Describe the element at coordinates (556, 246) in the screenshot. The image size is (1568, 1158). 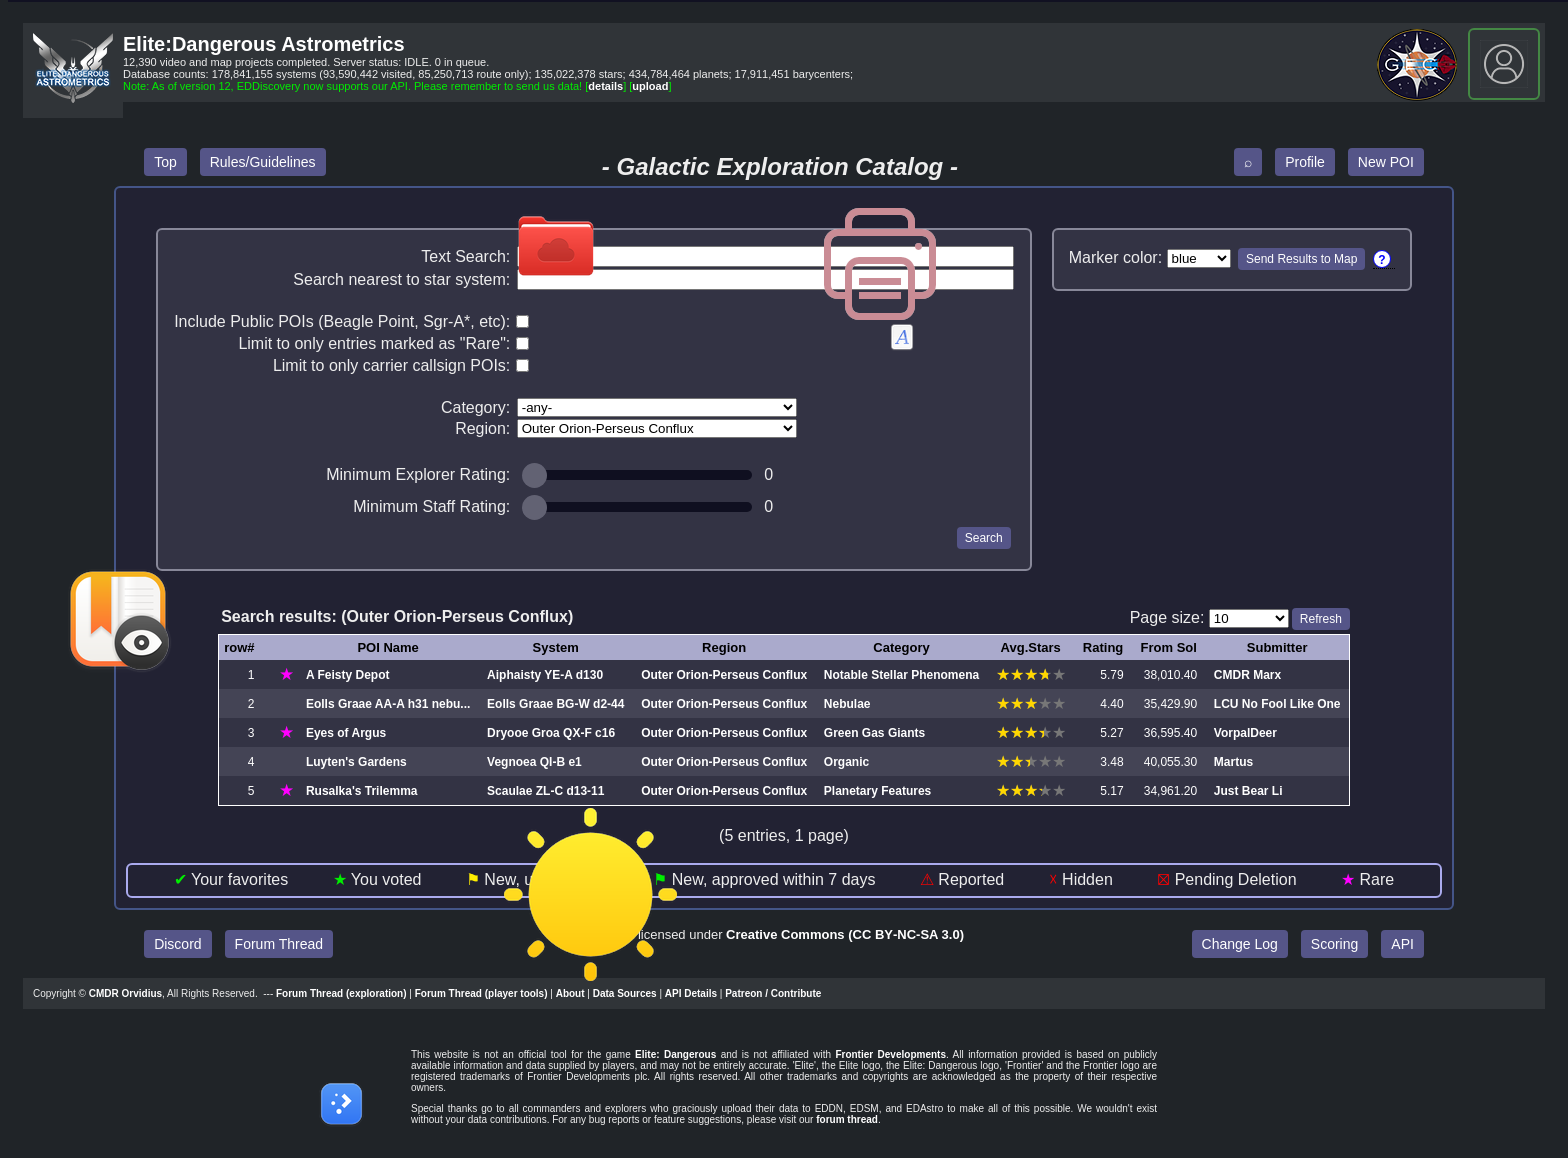
I see `access cloud-synced files and folders` at that location.